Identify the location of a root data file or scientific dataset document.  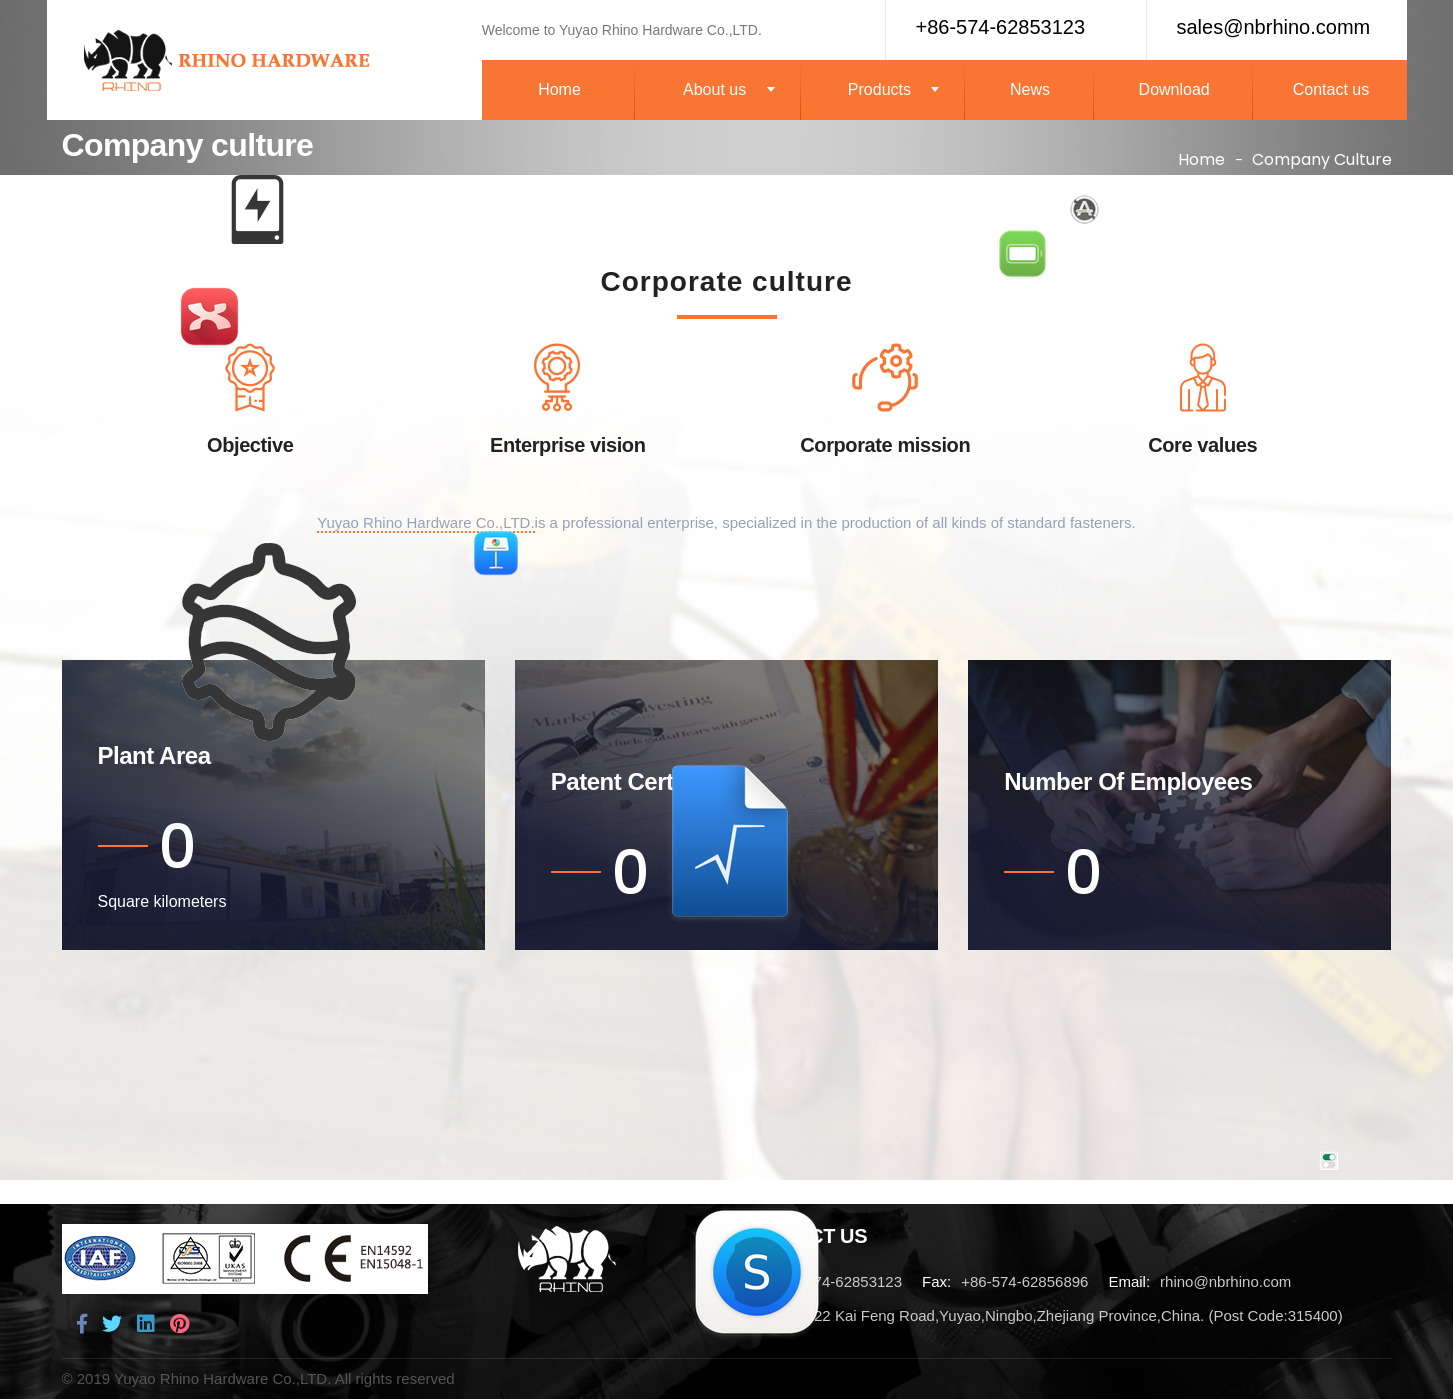
(730, 844).